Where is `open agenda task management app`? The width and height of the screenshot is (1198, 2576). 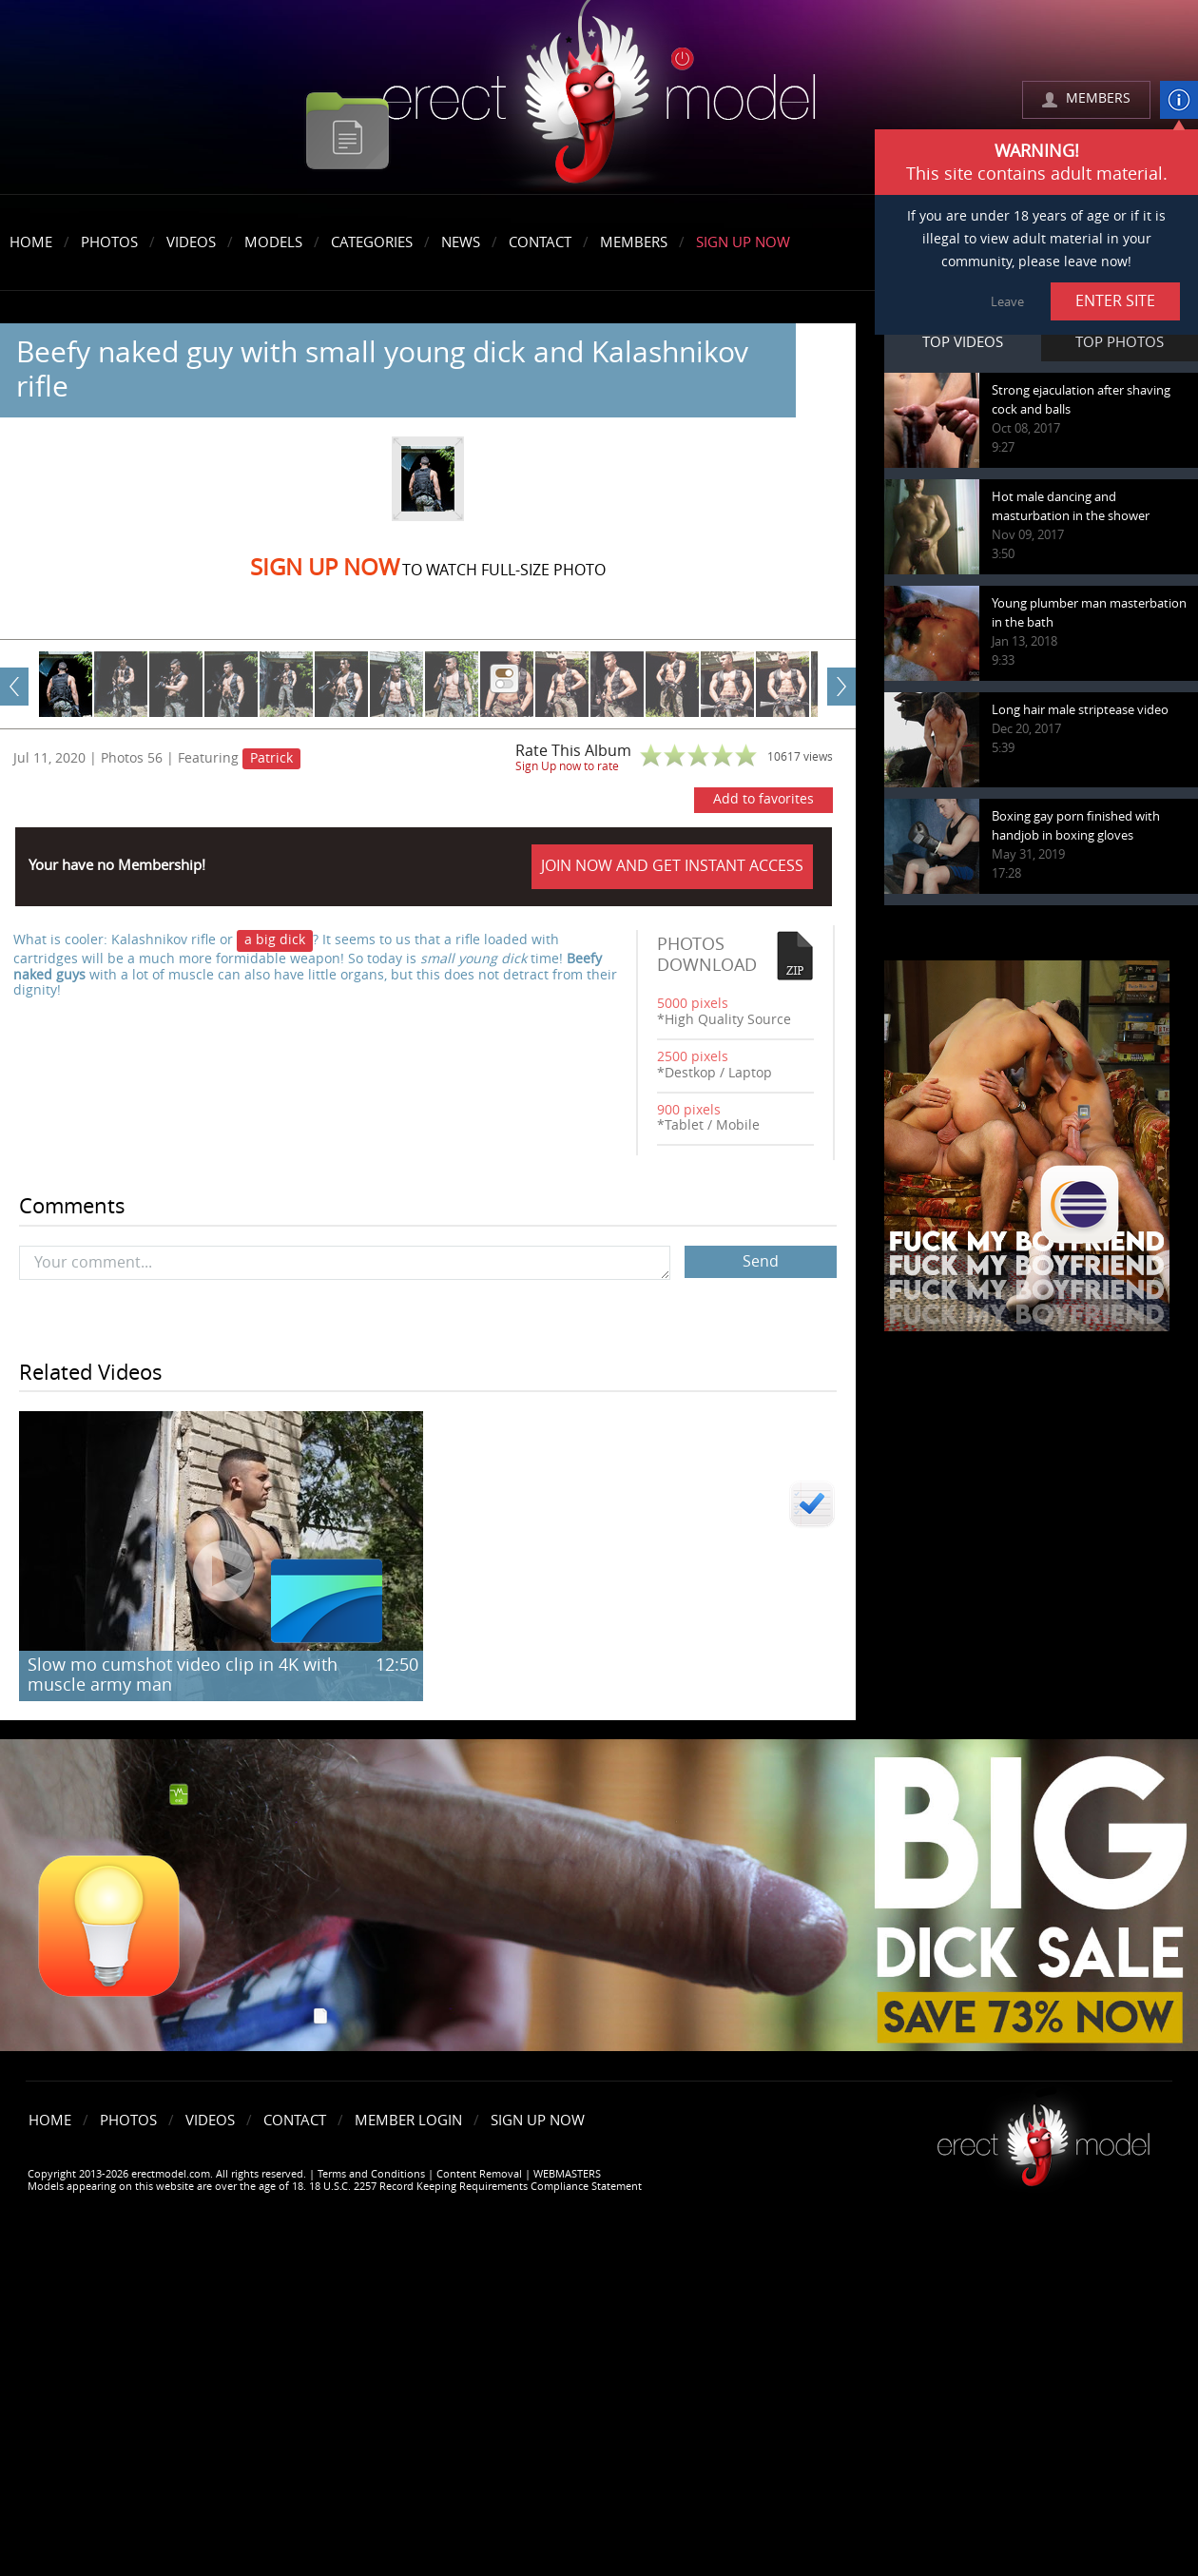
open agenda task management app is located at coordinates (812, 1503).